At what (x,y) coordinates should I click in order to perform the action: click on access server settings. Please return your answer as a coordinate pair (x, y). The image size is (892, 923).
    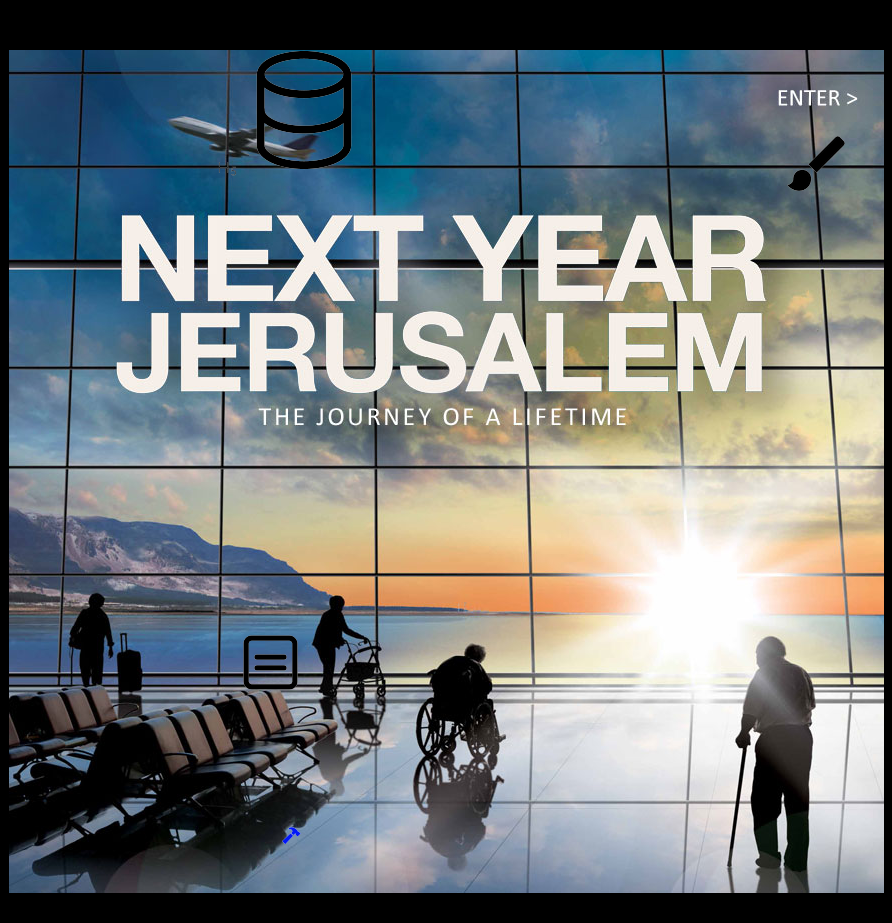
    Looking at the image, I should click on (304, 110).